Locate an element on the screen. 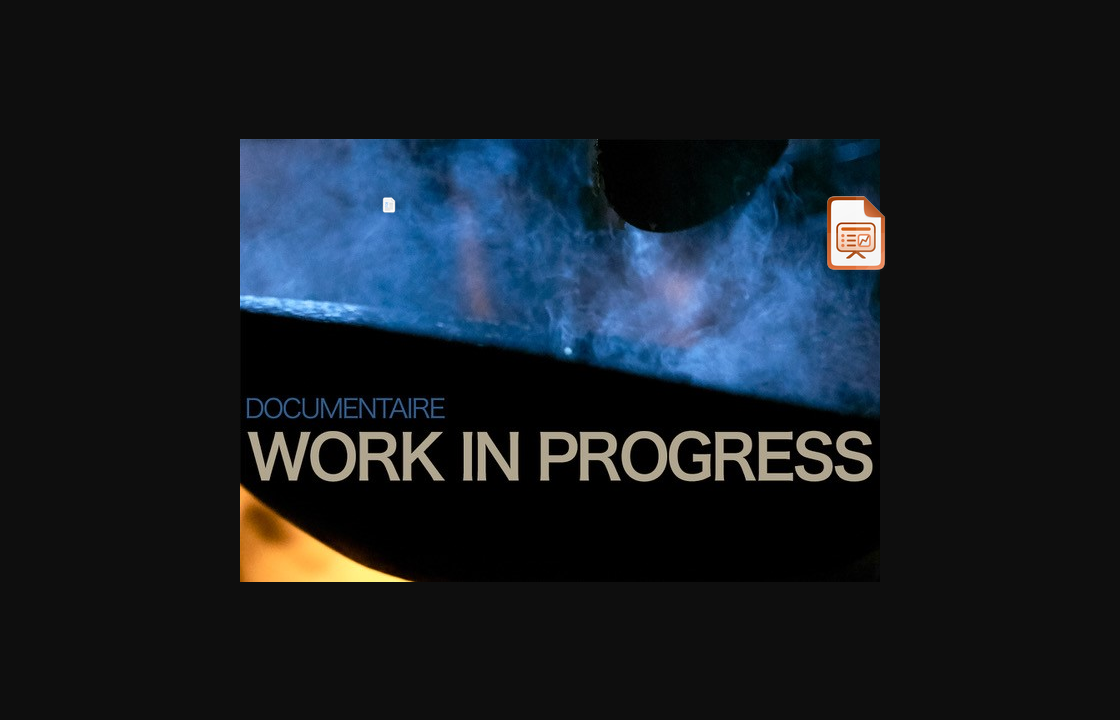 This screenshot has height=720, width=1120. open a presentation file is located at coordinates (856, 233).